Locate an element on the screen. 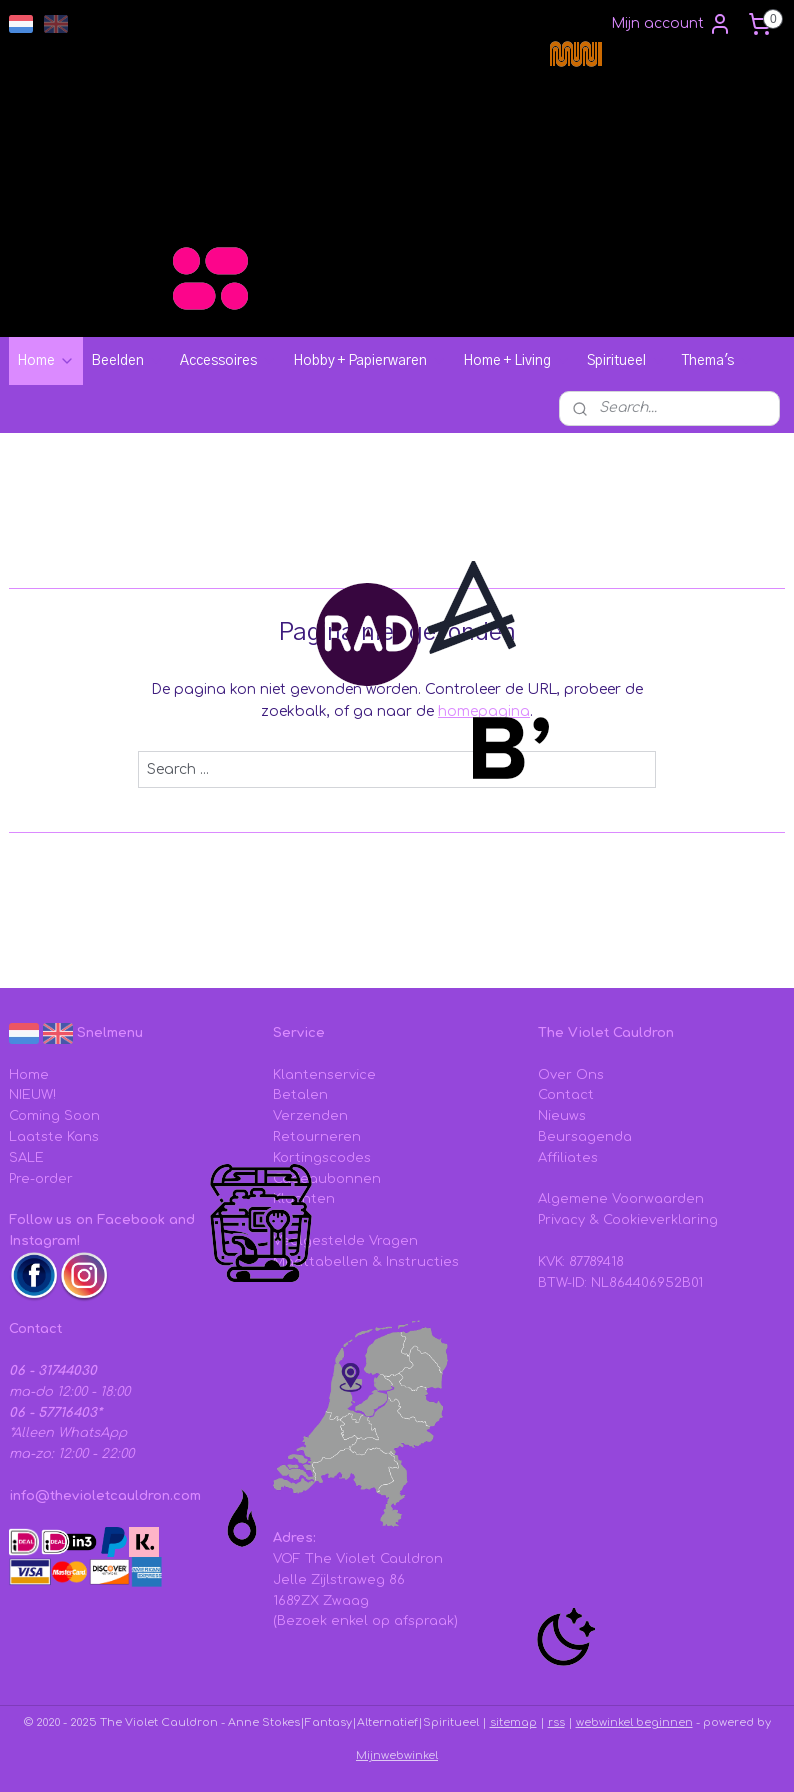  sparkpost email delivery service logo is located at coordinates (242, 1518).